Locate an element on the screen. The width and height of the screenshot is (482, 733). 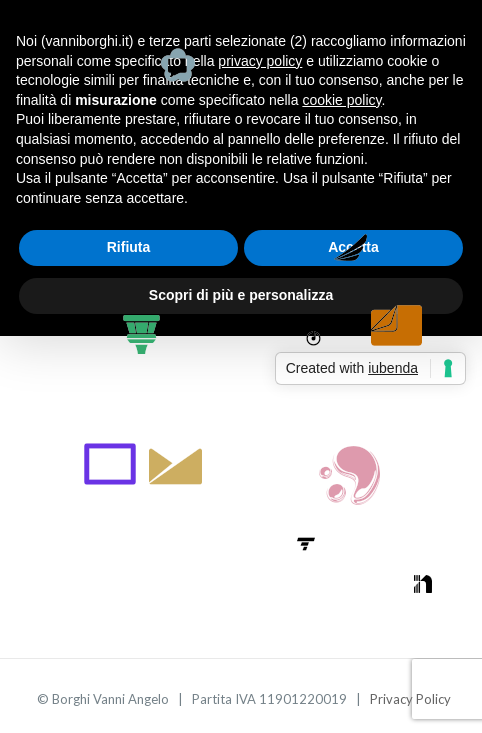
mercurial version control system logo is located at coordinates (349, 475).